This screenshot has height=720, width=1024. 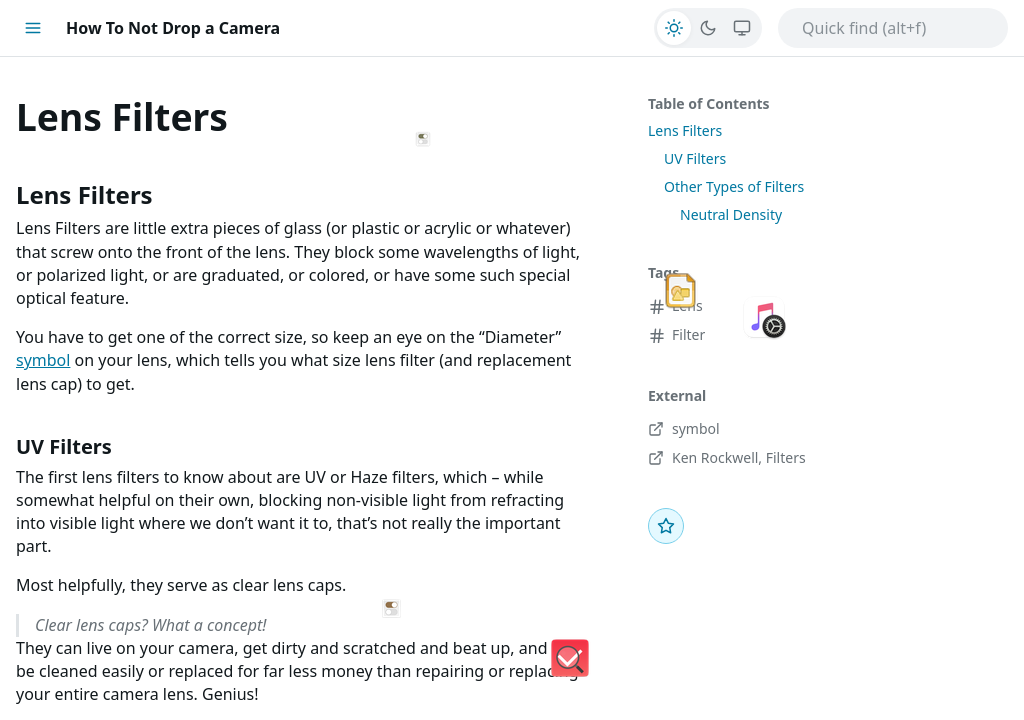 I want to click on open dconf editor to browse and modify system configuration settings, so click(x=570, y=658).